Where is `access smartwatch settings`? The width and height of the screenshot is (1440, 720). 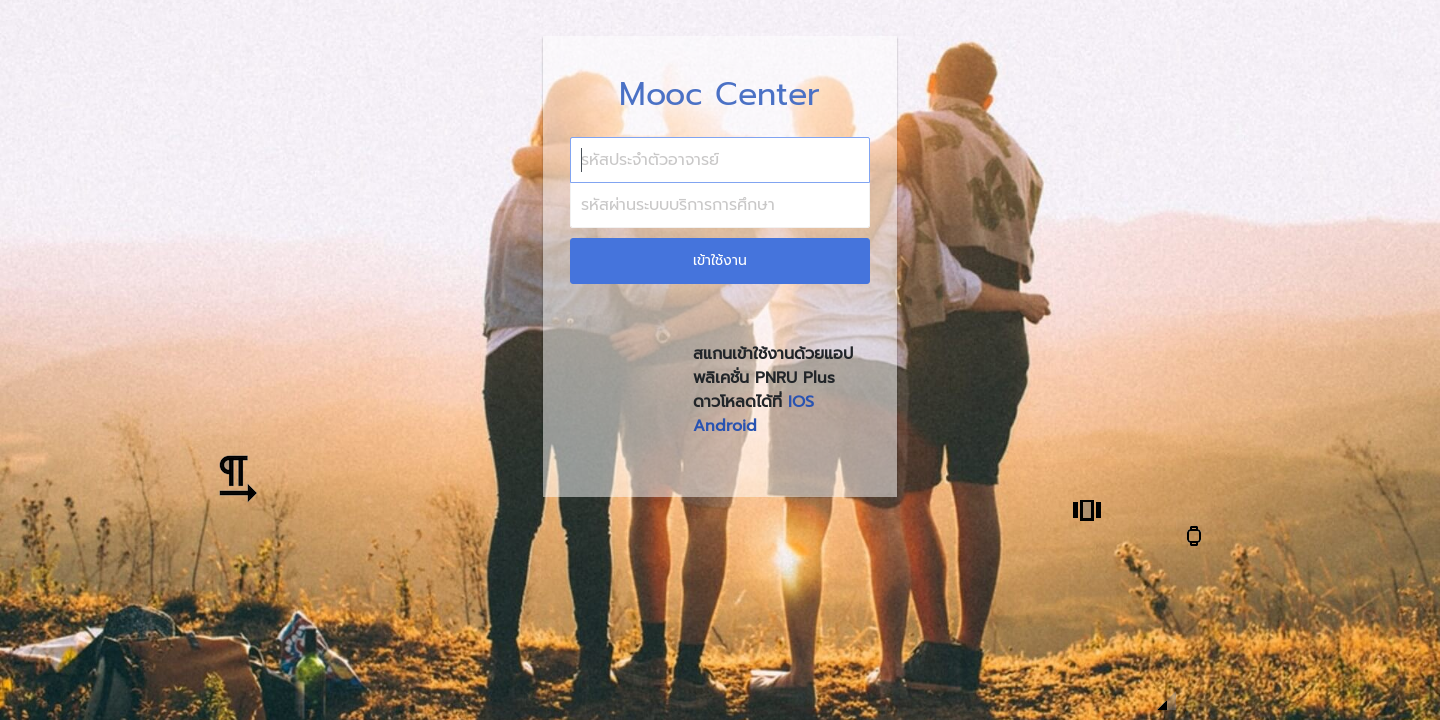
access smartwatch settings is located at coordinates (1194, 536).